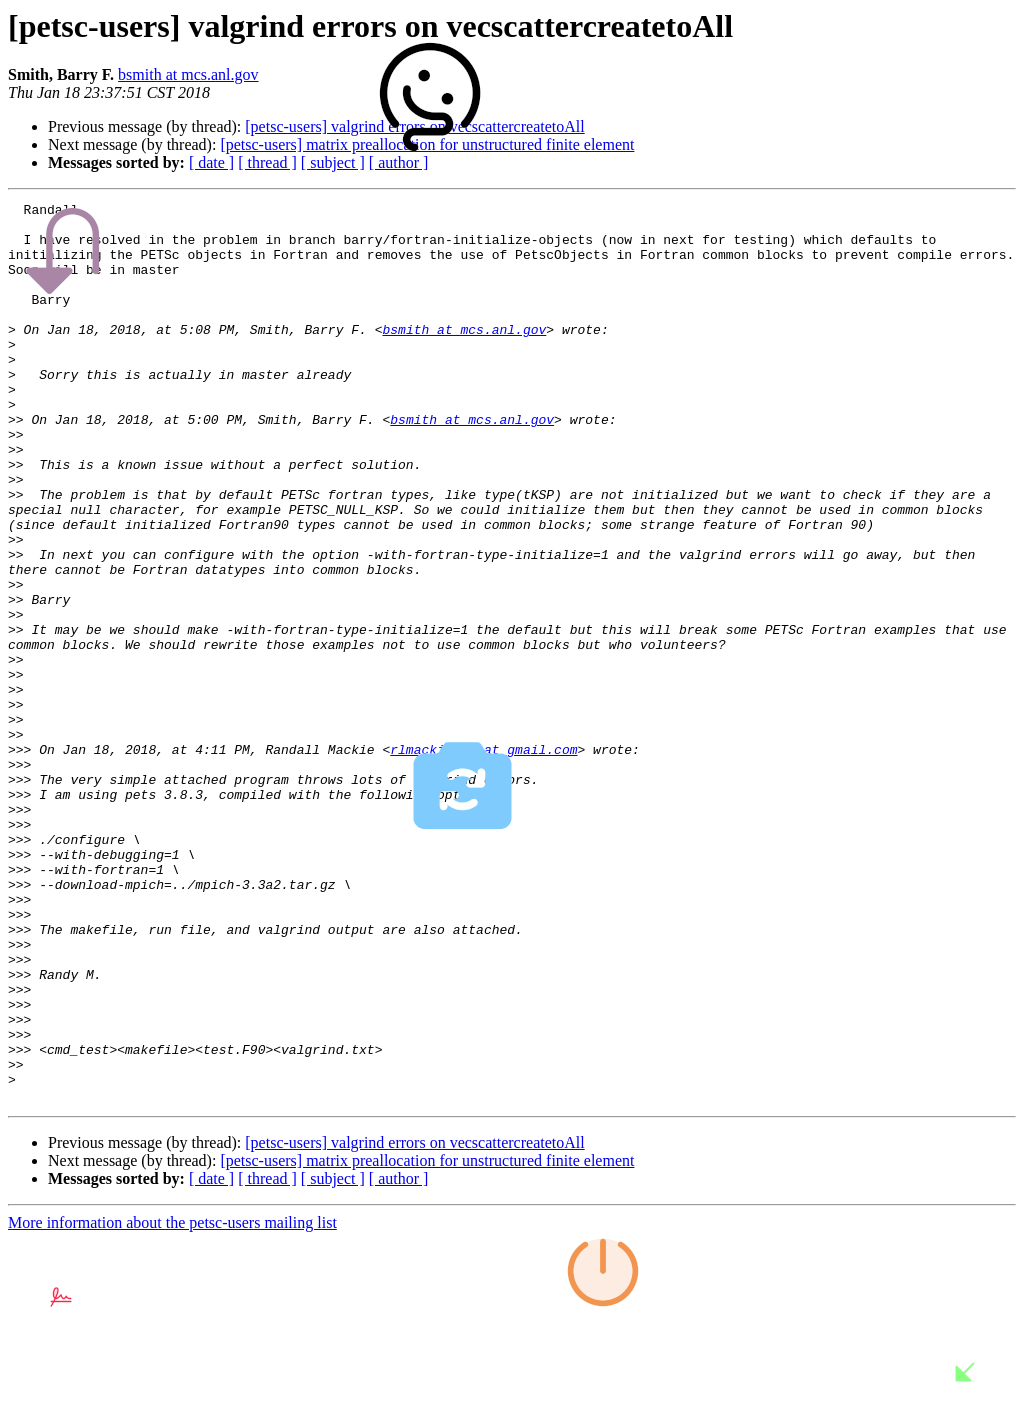  I want to click on indicates overwhelming or stressful situation, so click(430, 93).